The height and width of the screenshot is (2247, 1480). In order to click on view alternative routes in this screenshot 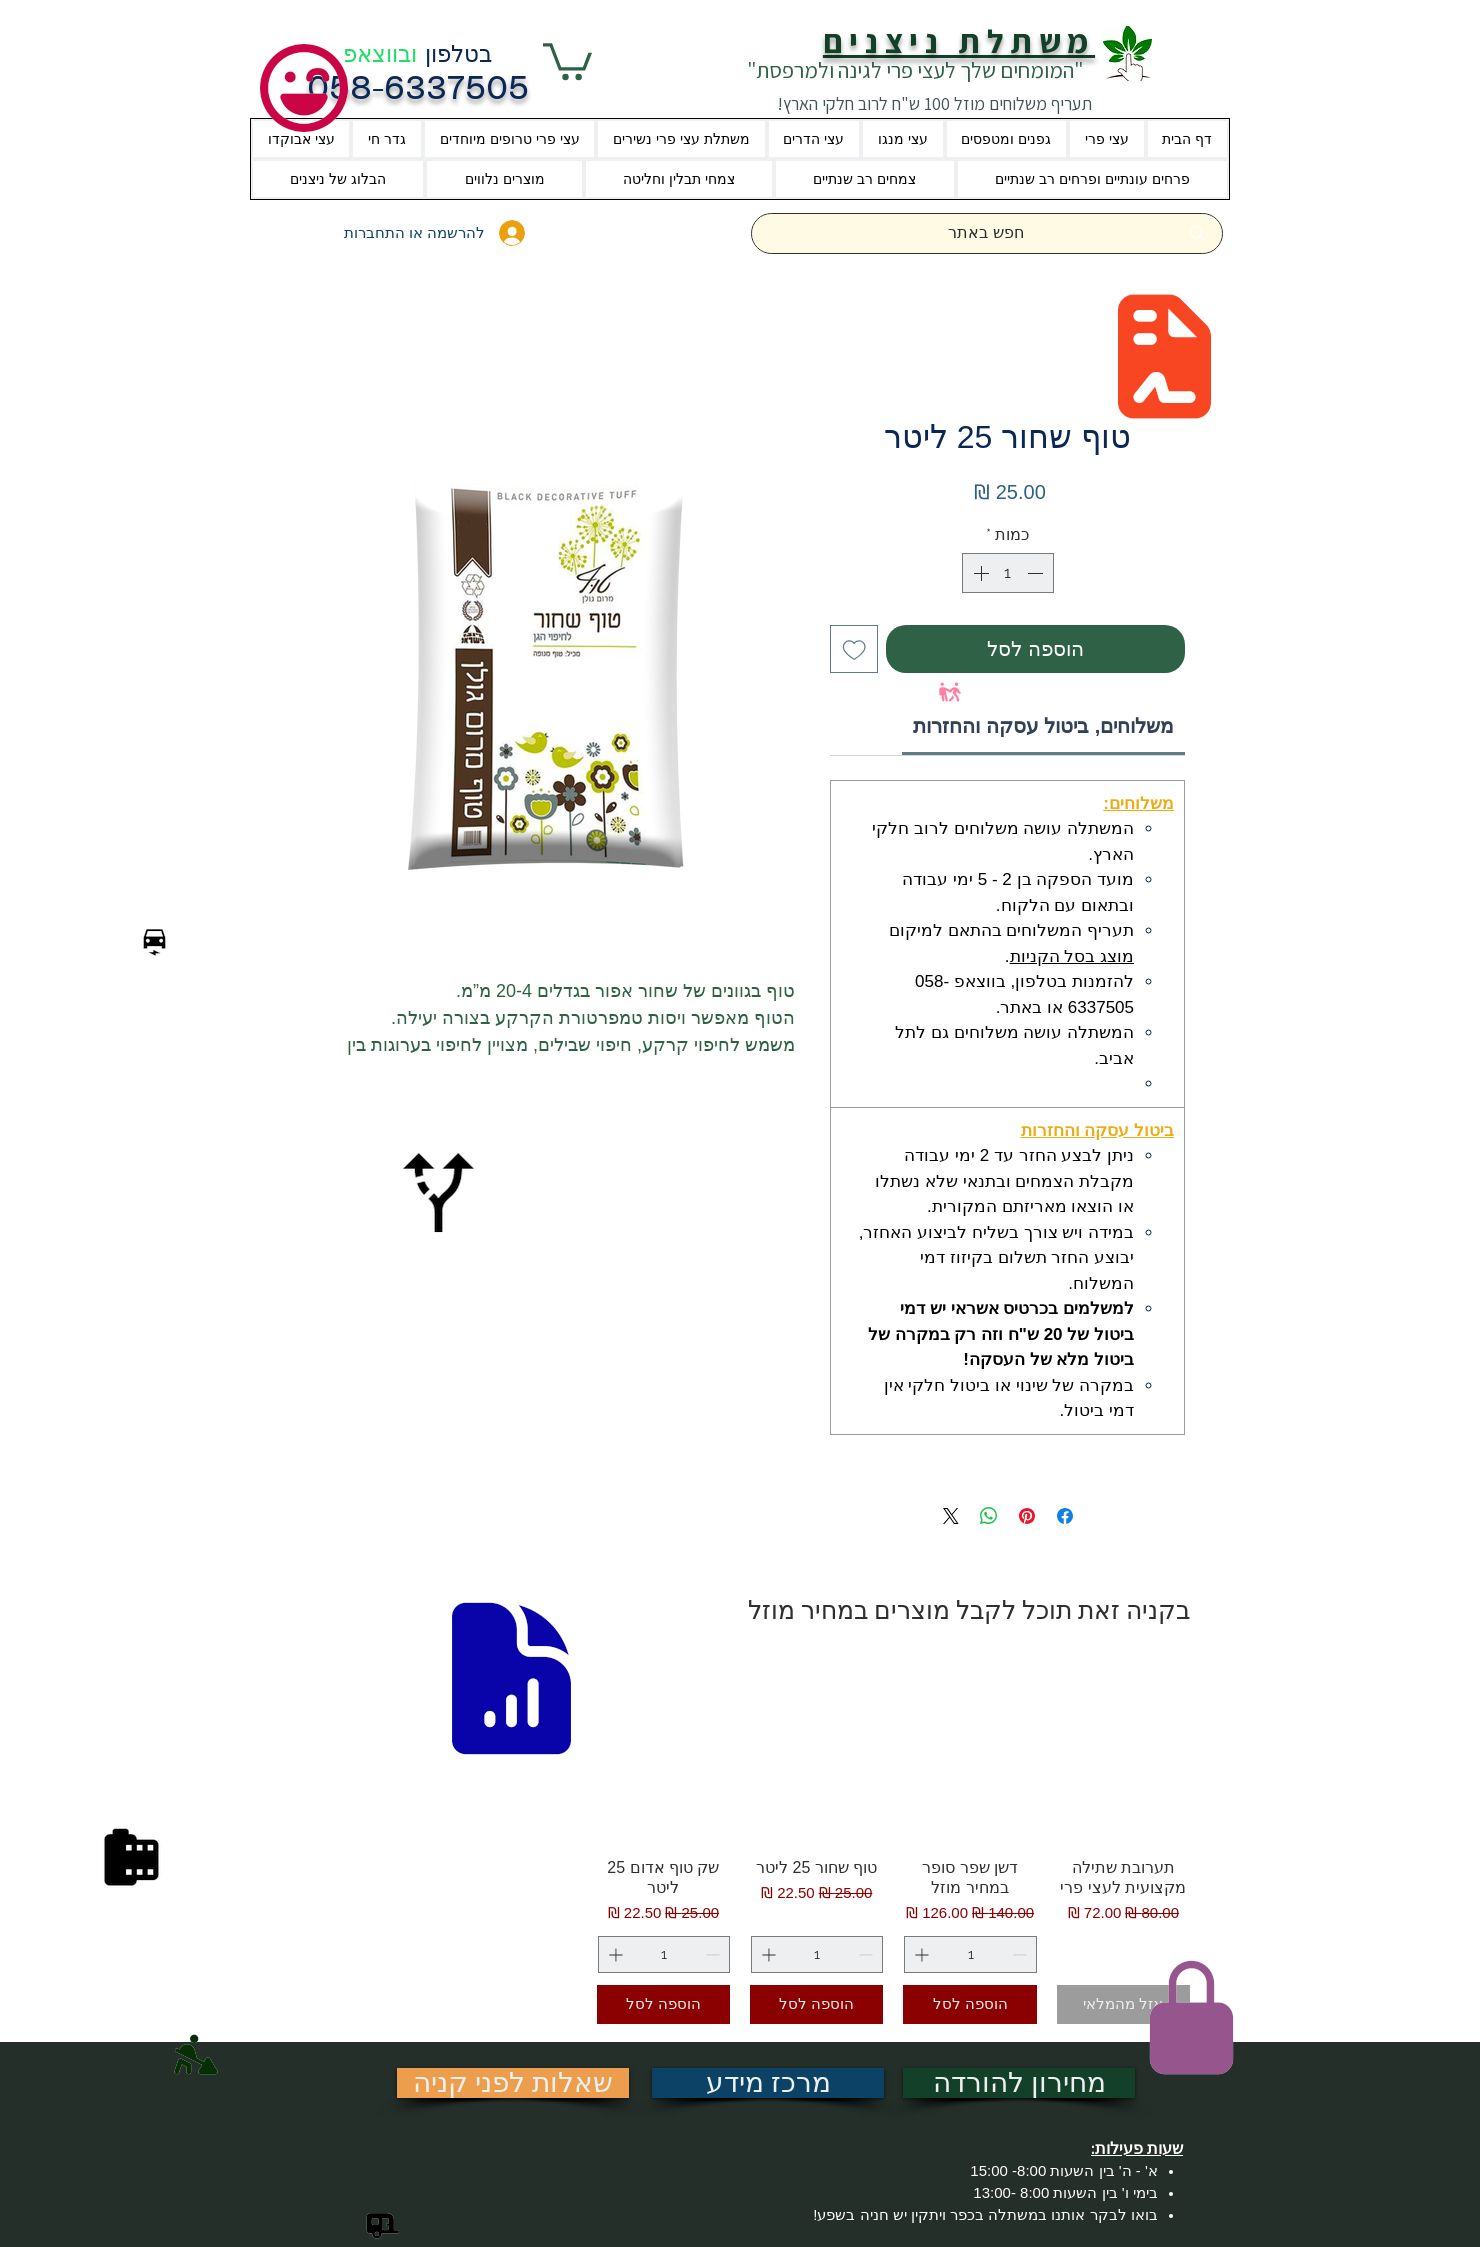, I will do `click(438, 1192)`.